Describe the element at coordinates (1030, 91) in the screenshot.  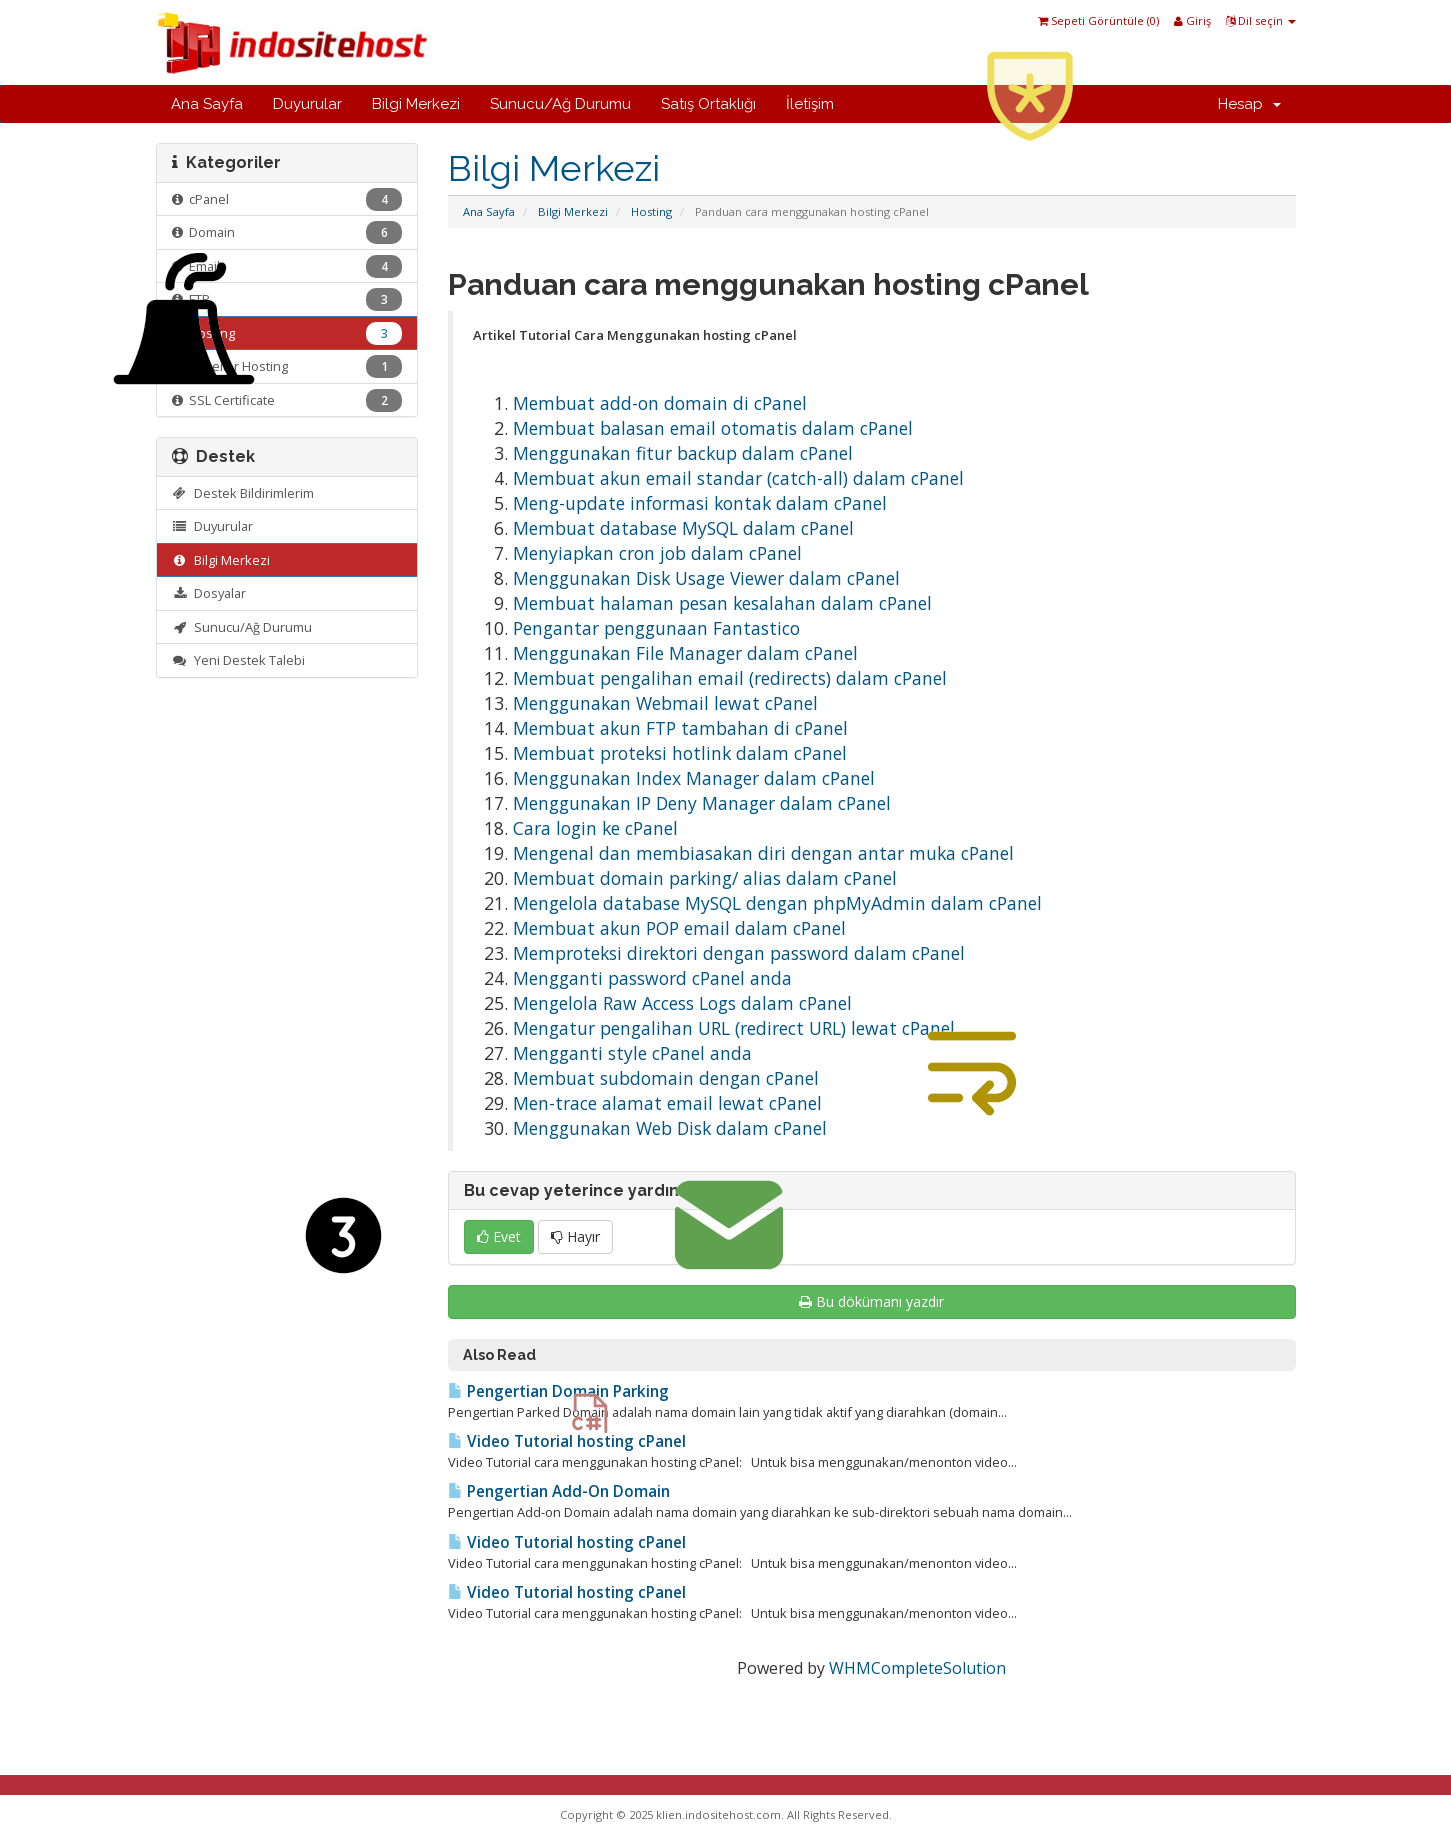
I see `indicates premium or verified security status` at that location.